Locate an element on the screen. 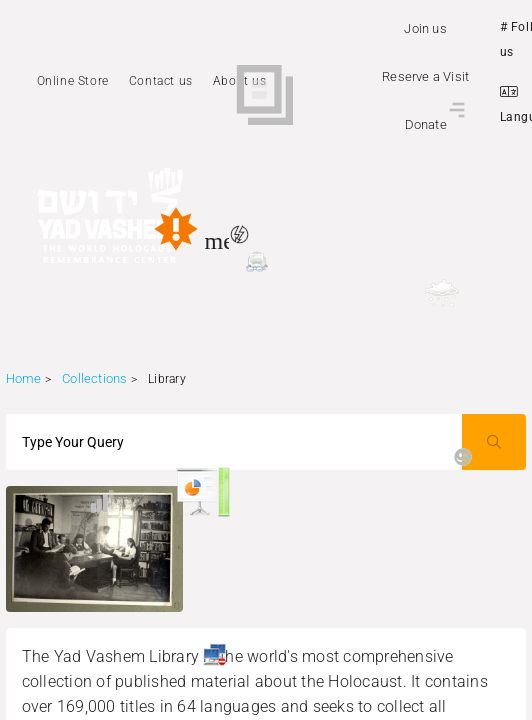 Image resolution: width=532 pixels, height=720 pixels. indicates network connection error is located at coordinates (214, 654).